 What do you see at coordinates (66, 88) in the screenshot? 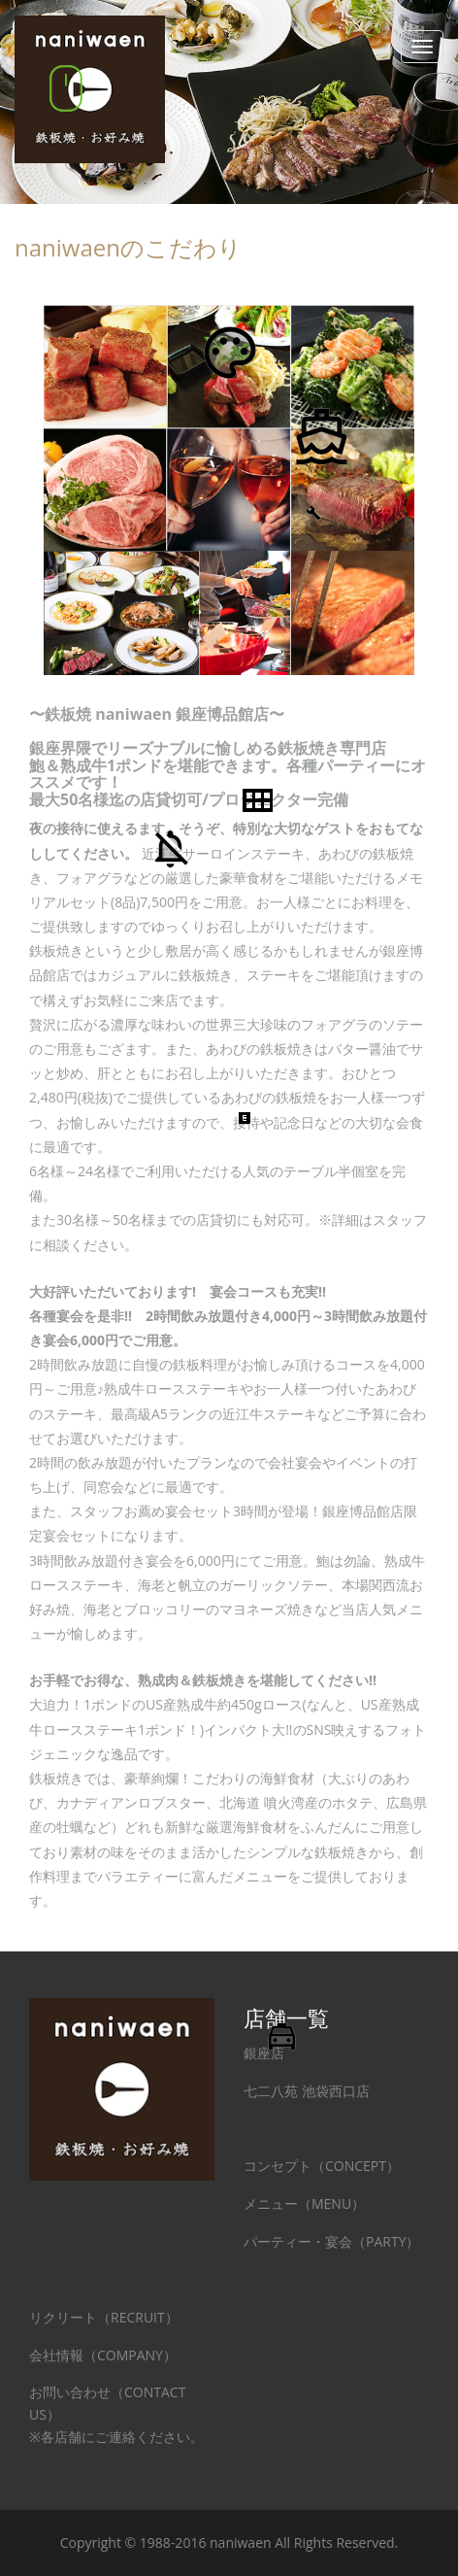
I see `indicates mouse input device` at bounding box center [66, 88].